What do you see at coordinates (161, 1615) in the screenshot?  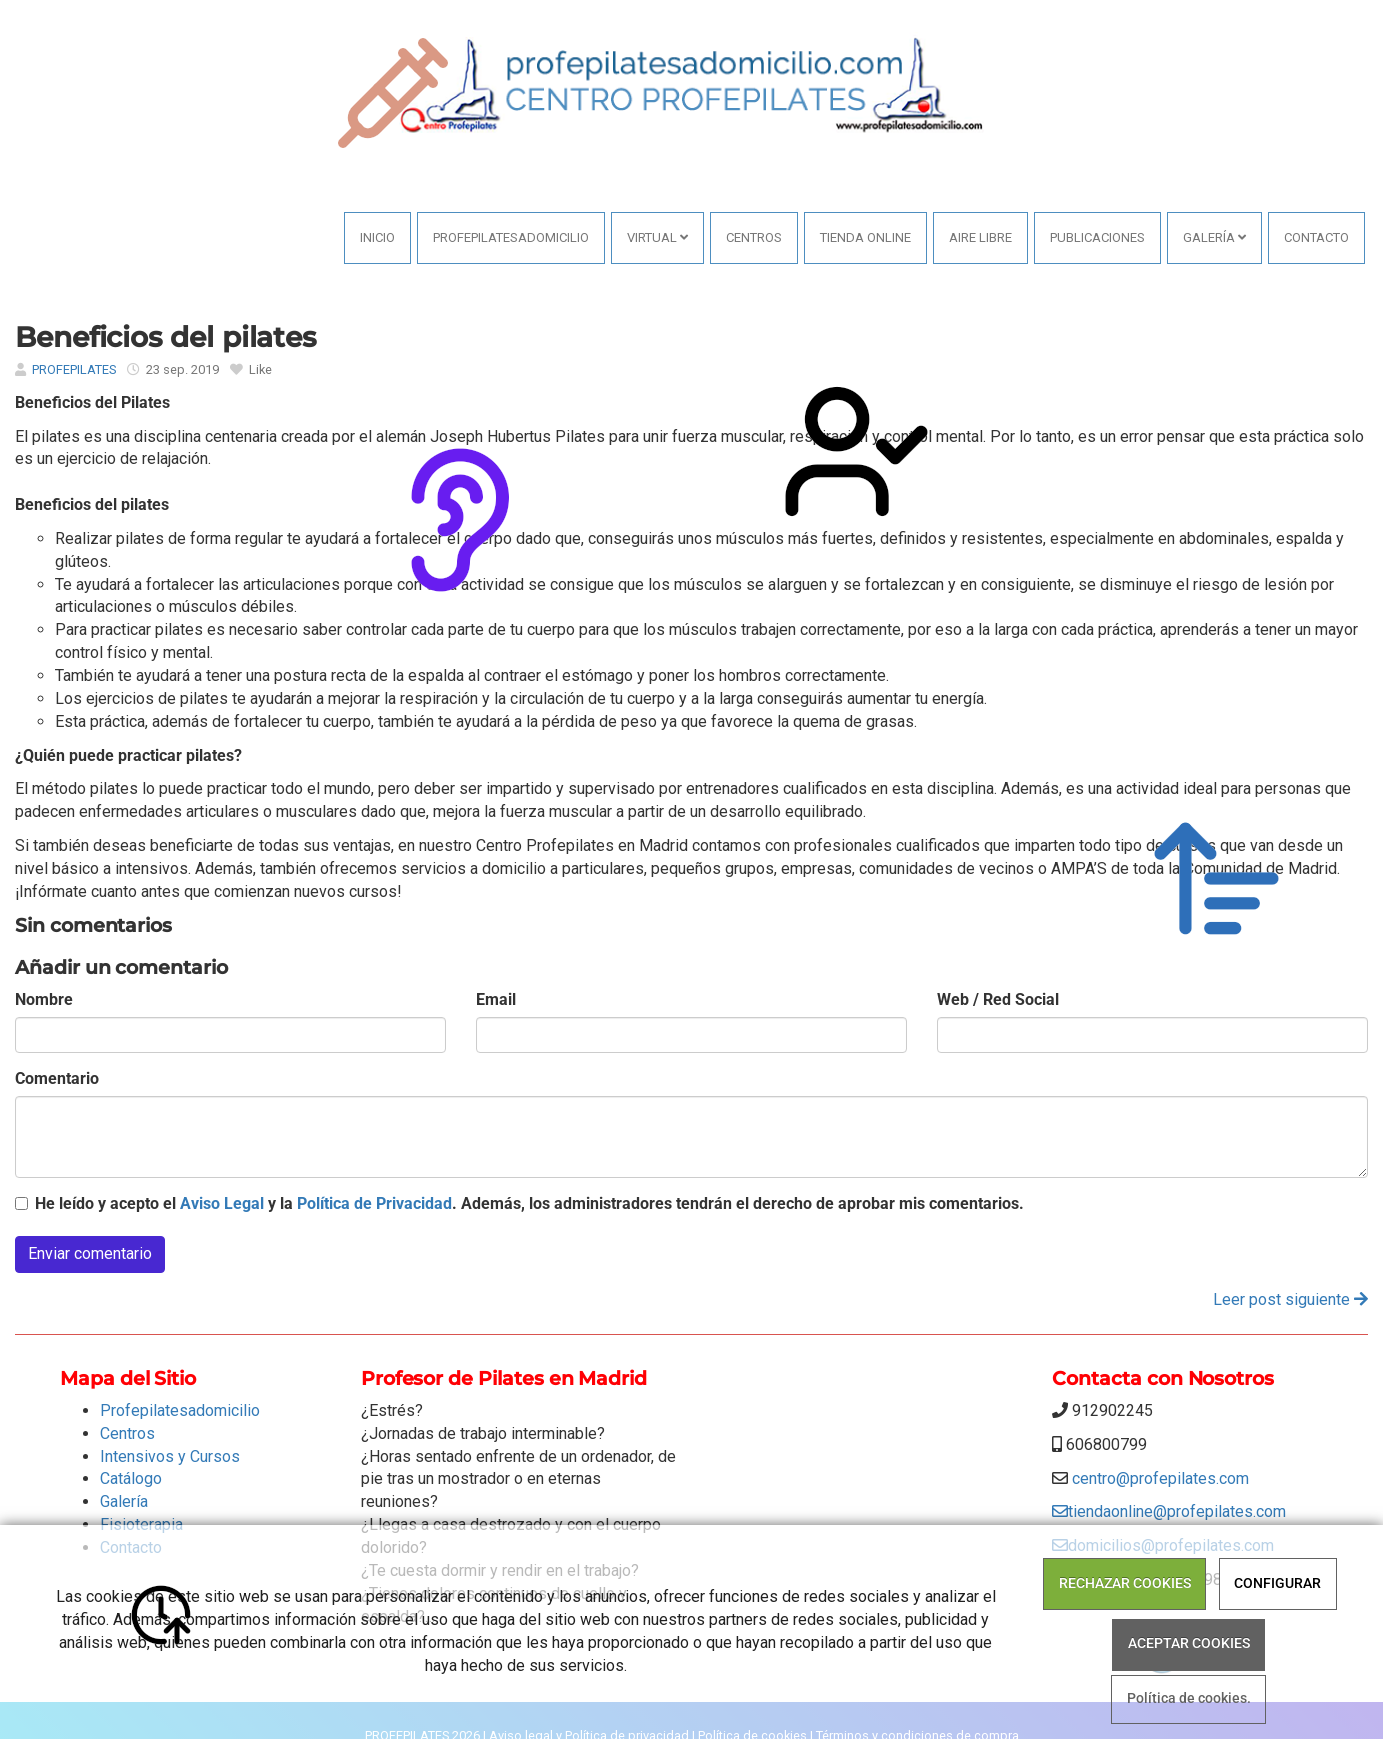 I see `upload or sync time data` at bounding box center [161, 1615].